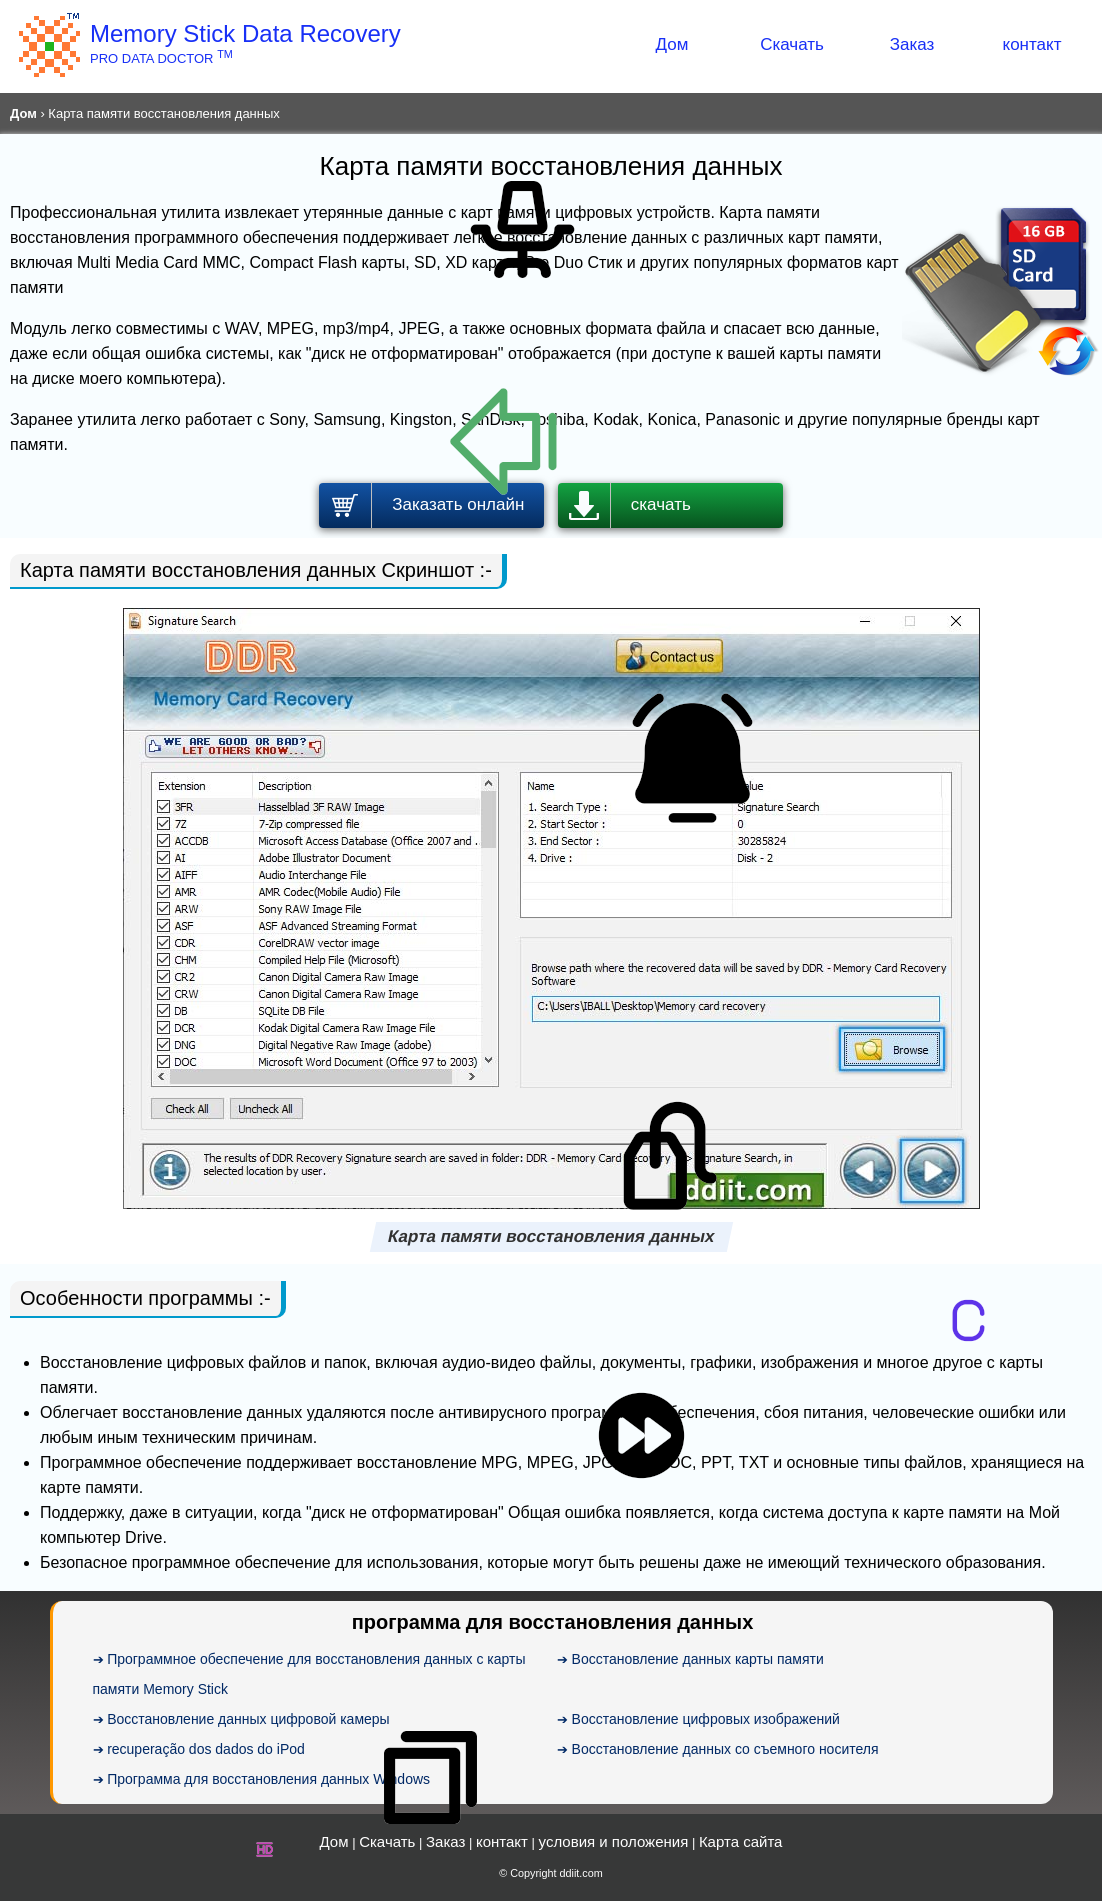  I want to click on indicates high-definition video quality, so click(264, 1849).